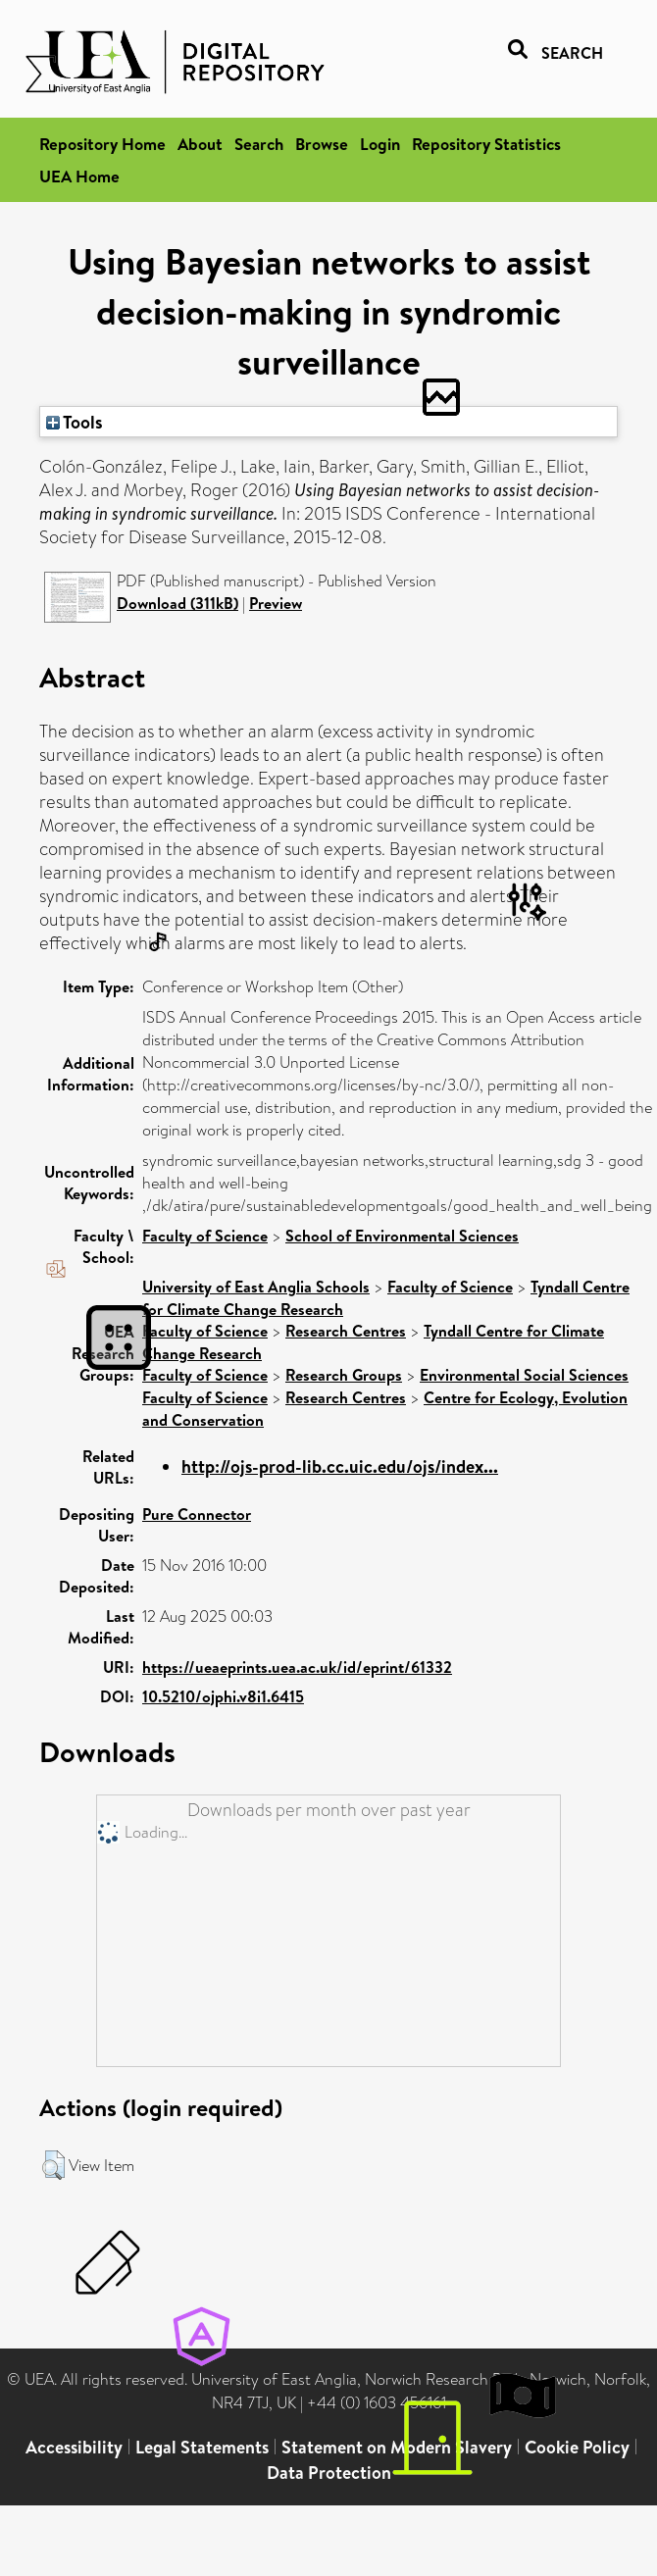 The height and width of the screenshot is (2576, 657). What do you see at coordinates (441, 397) in the screenshot?
I see `indicates an image failed to load` at bounding box center [441, 397].